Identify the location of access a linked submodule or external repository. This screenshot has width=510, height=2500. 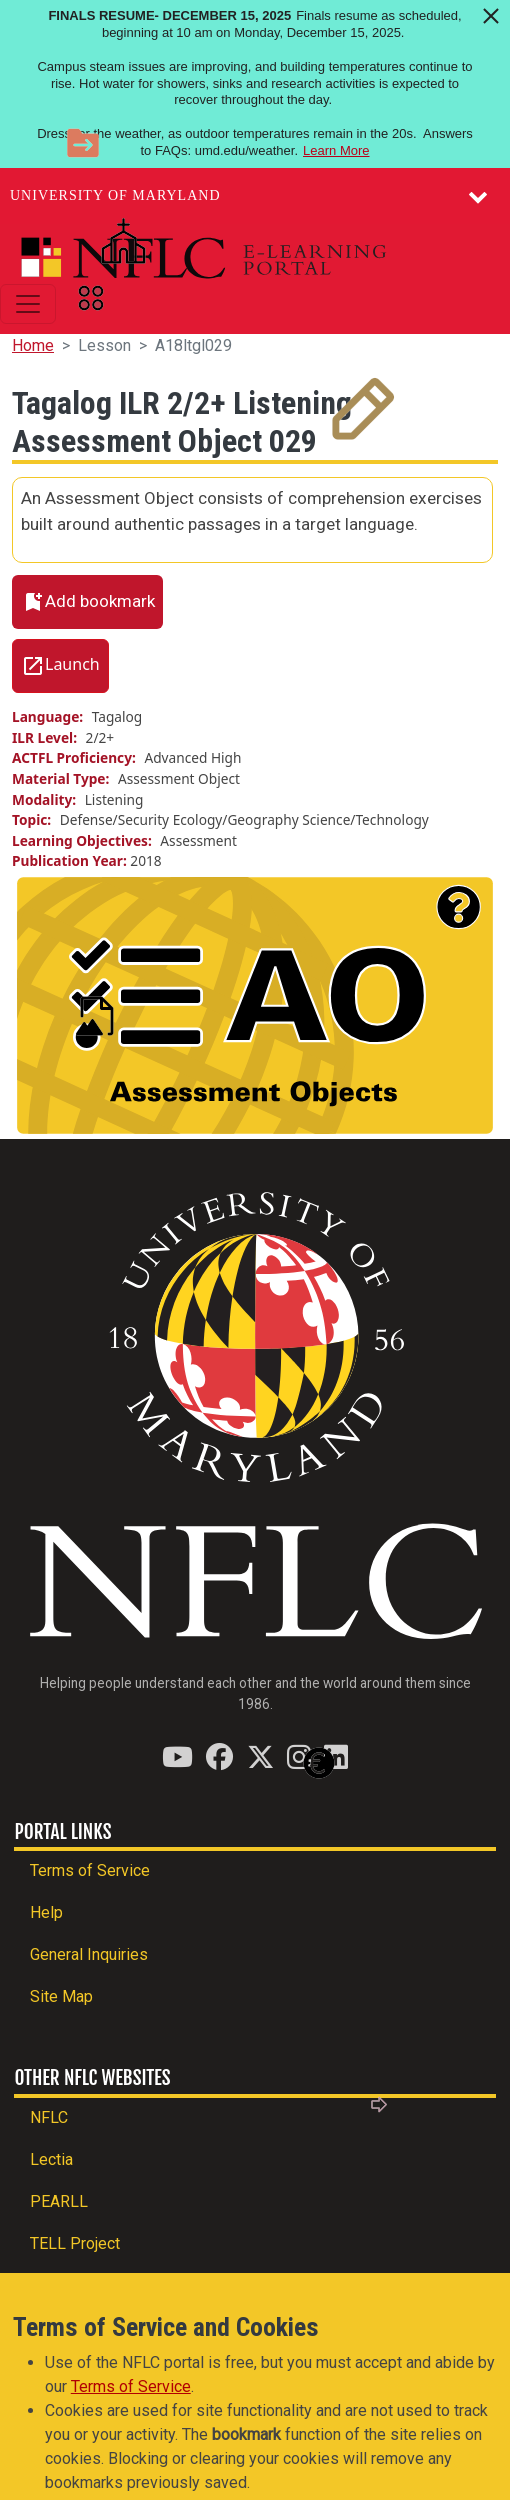
(83, 143).